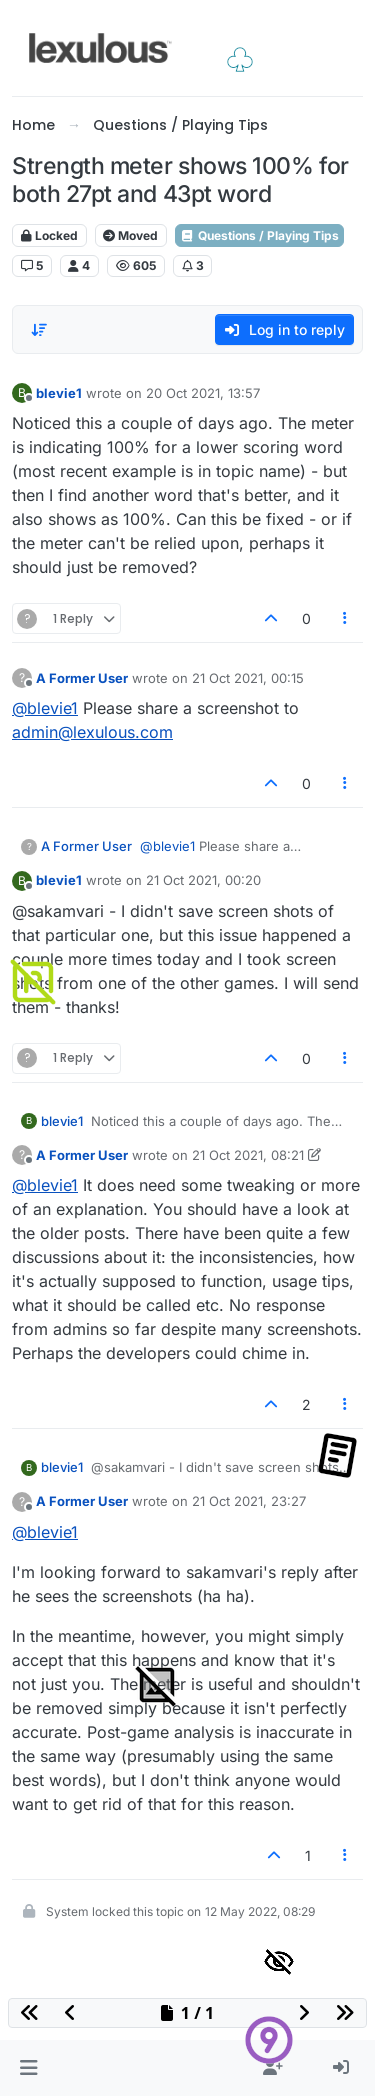 The width and height of the screenshot is (375, 2096). What do you see at coordinates (157, 1685) in the screenshot?
I see `image failed to load` at bounding box center [157, 1685].